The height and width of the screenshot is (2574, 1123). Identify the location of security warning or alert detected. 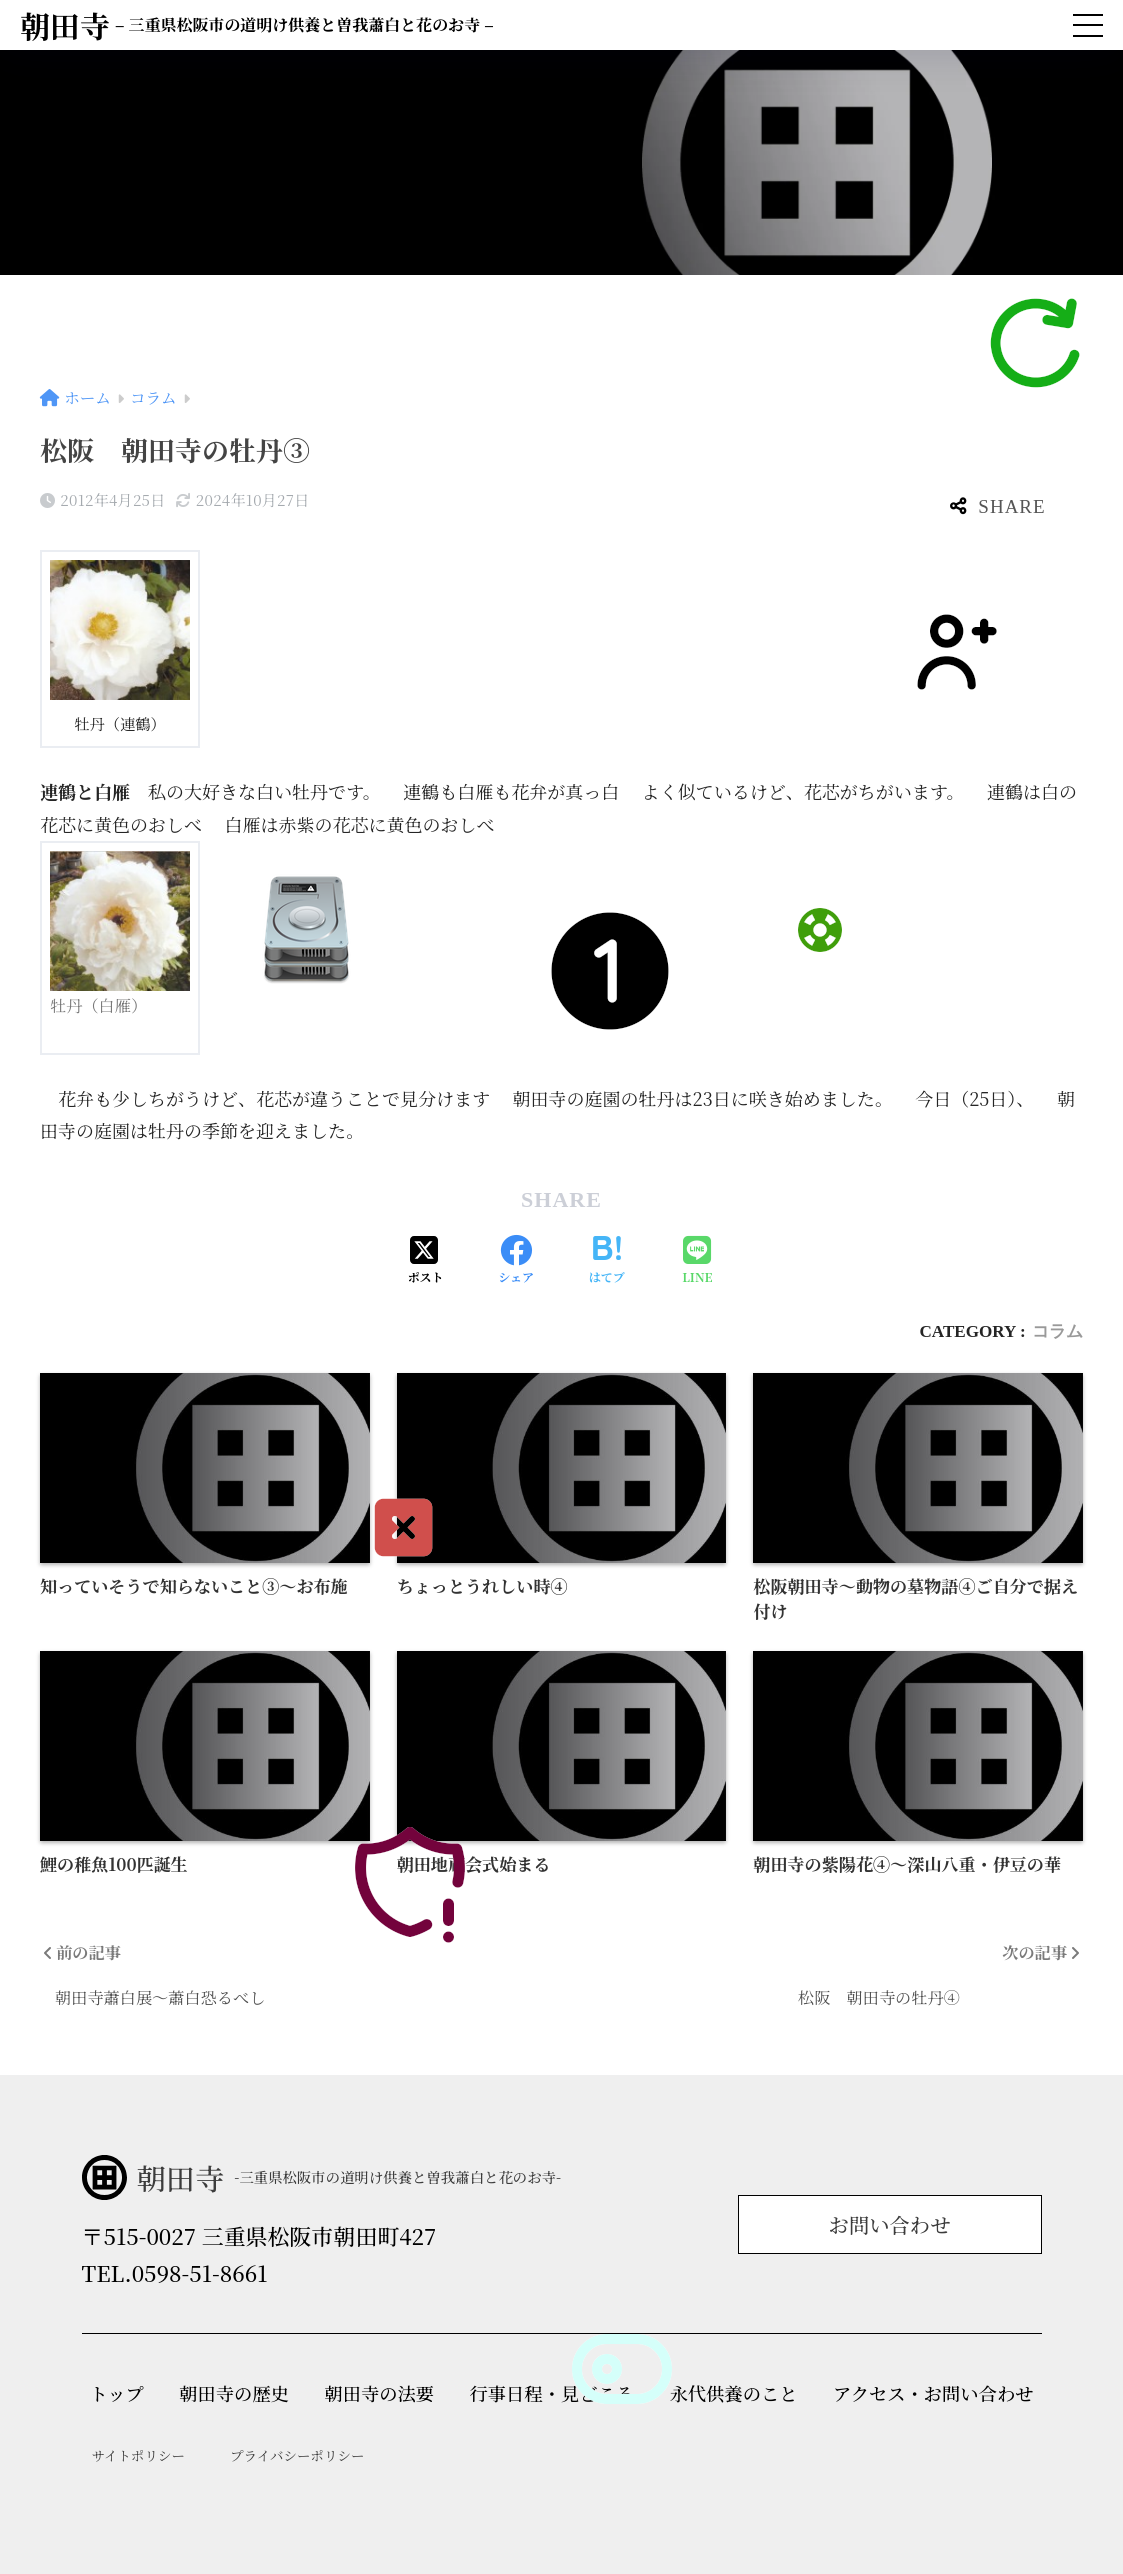
(410, 1882).